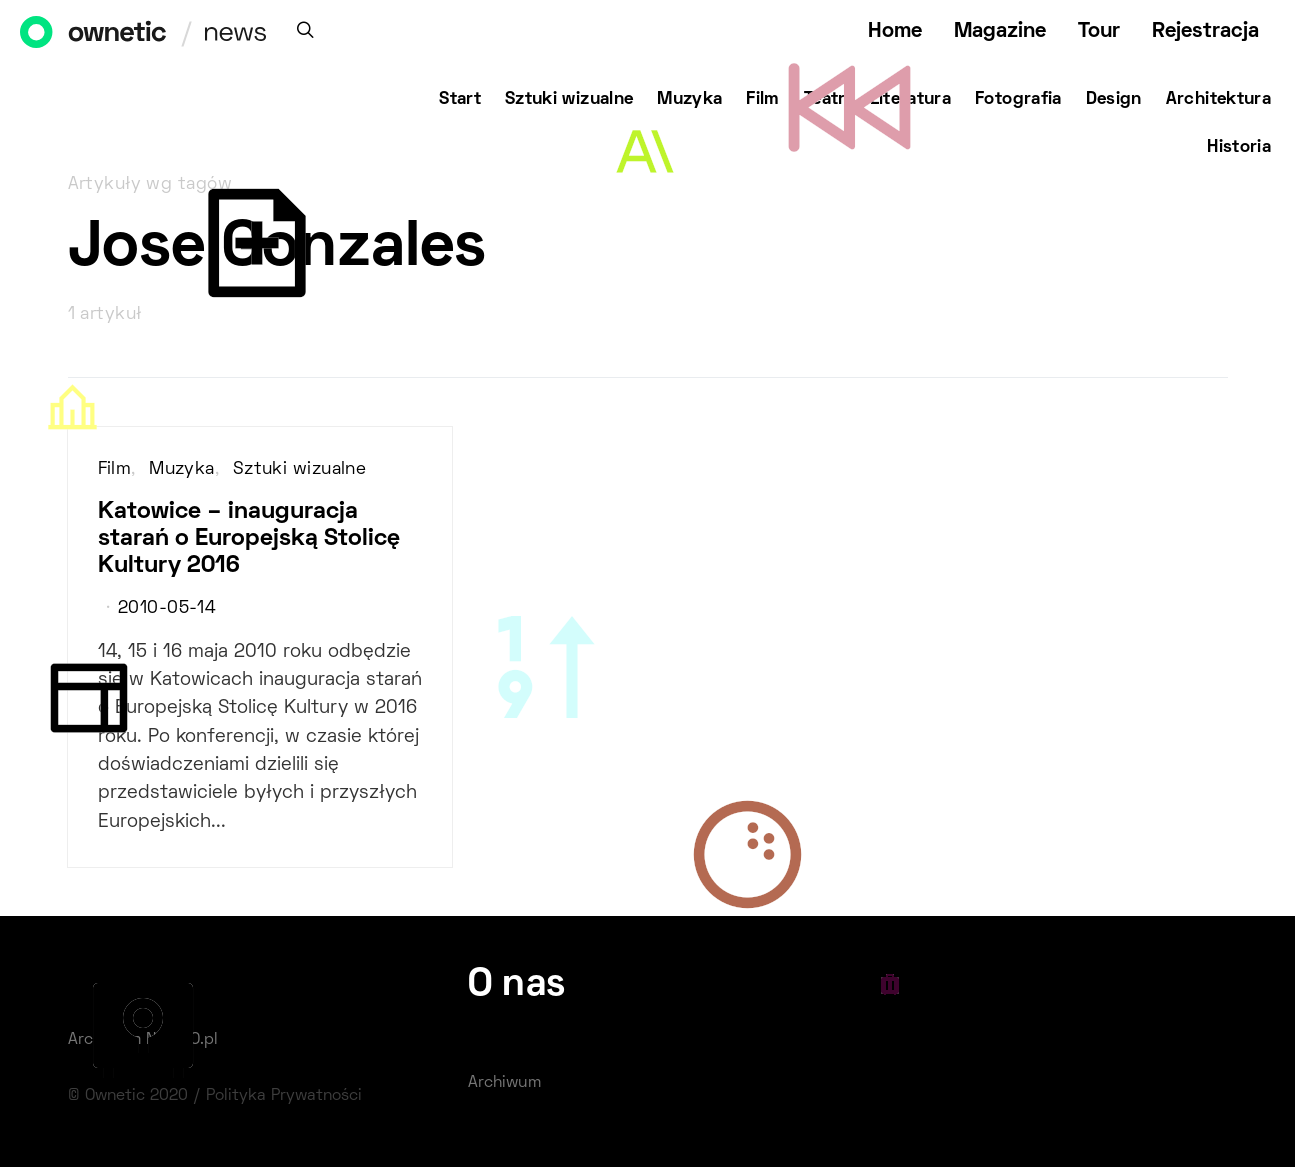  I want to click on skip to the beginning of the track, so click(849, 107).